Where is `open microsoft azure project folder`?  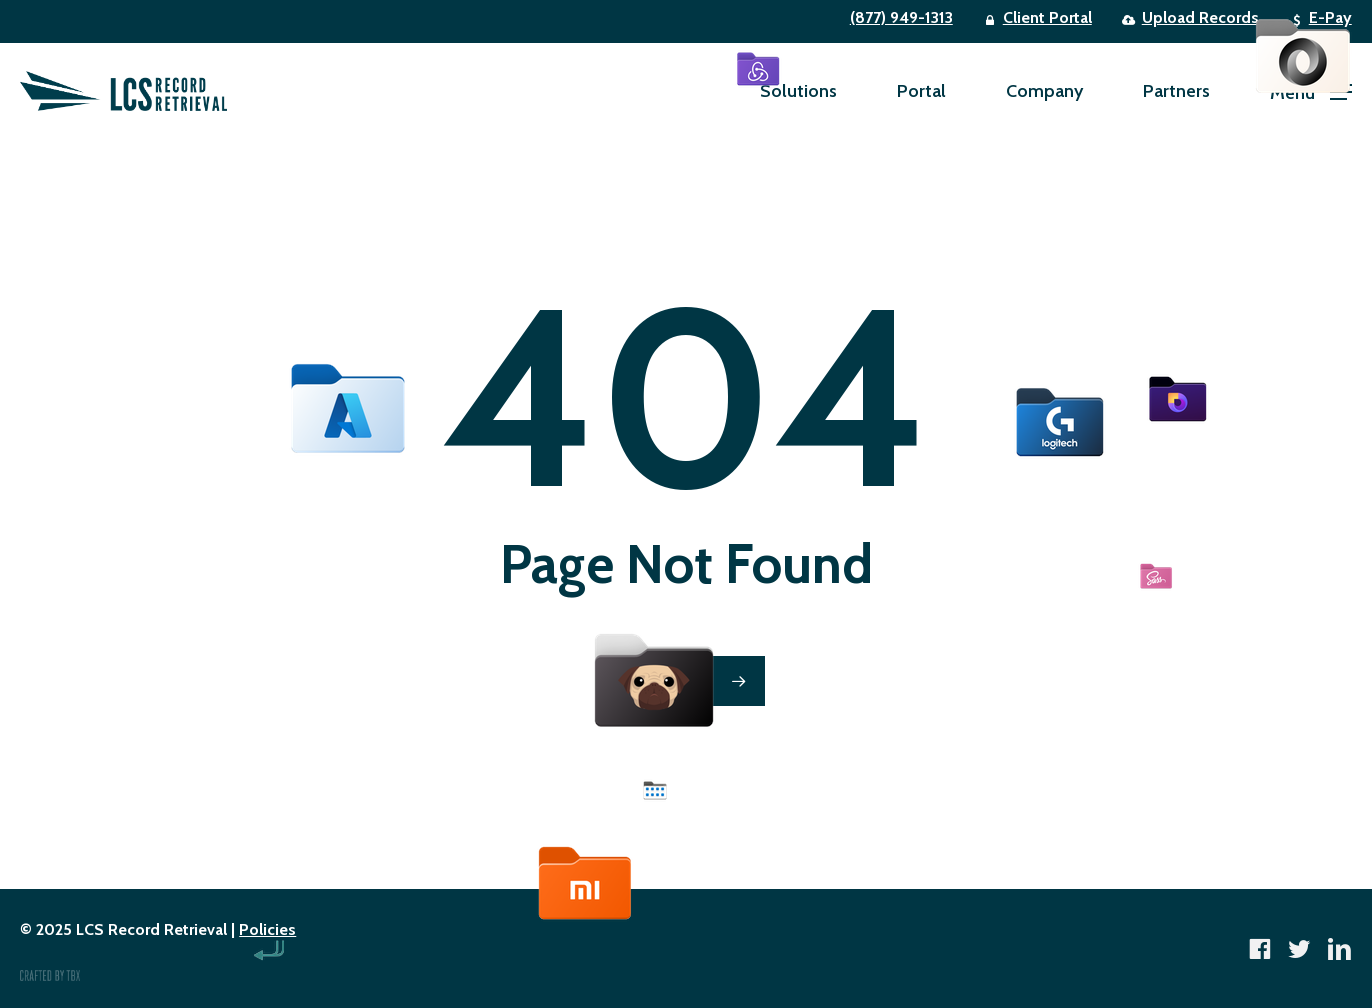
open microsoft azure project folder is located at coordinates (347, 411).